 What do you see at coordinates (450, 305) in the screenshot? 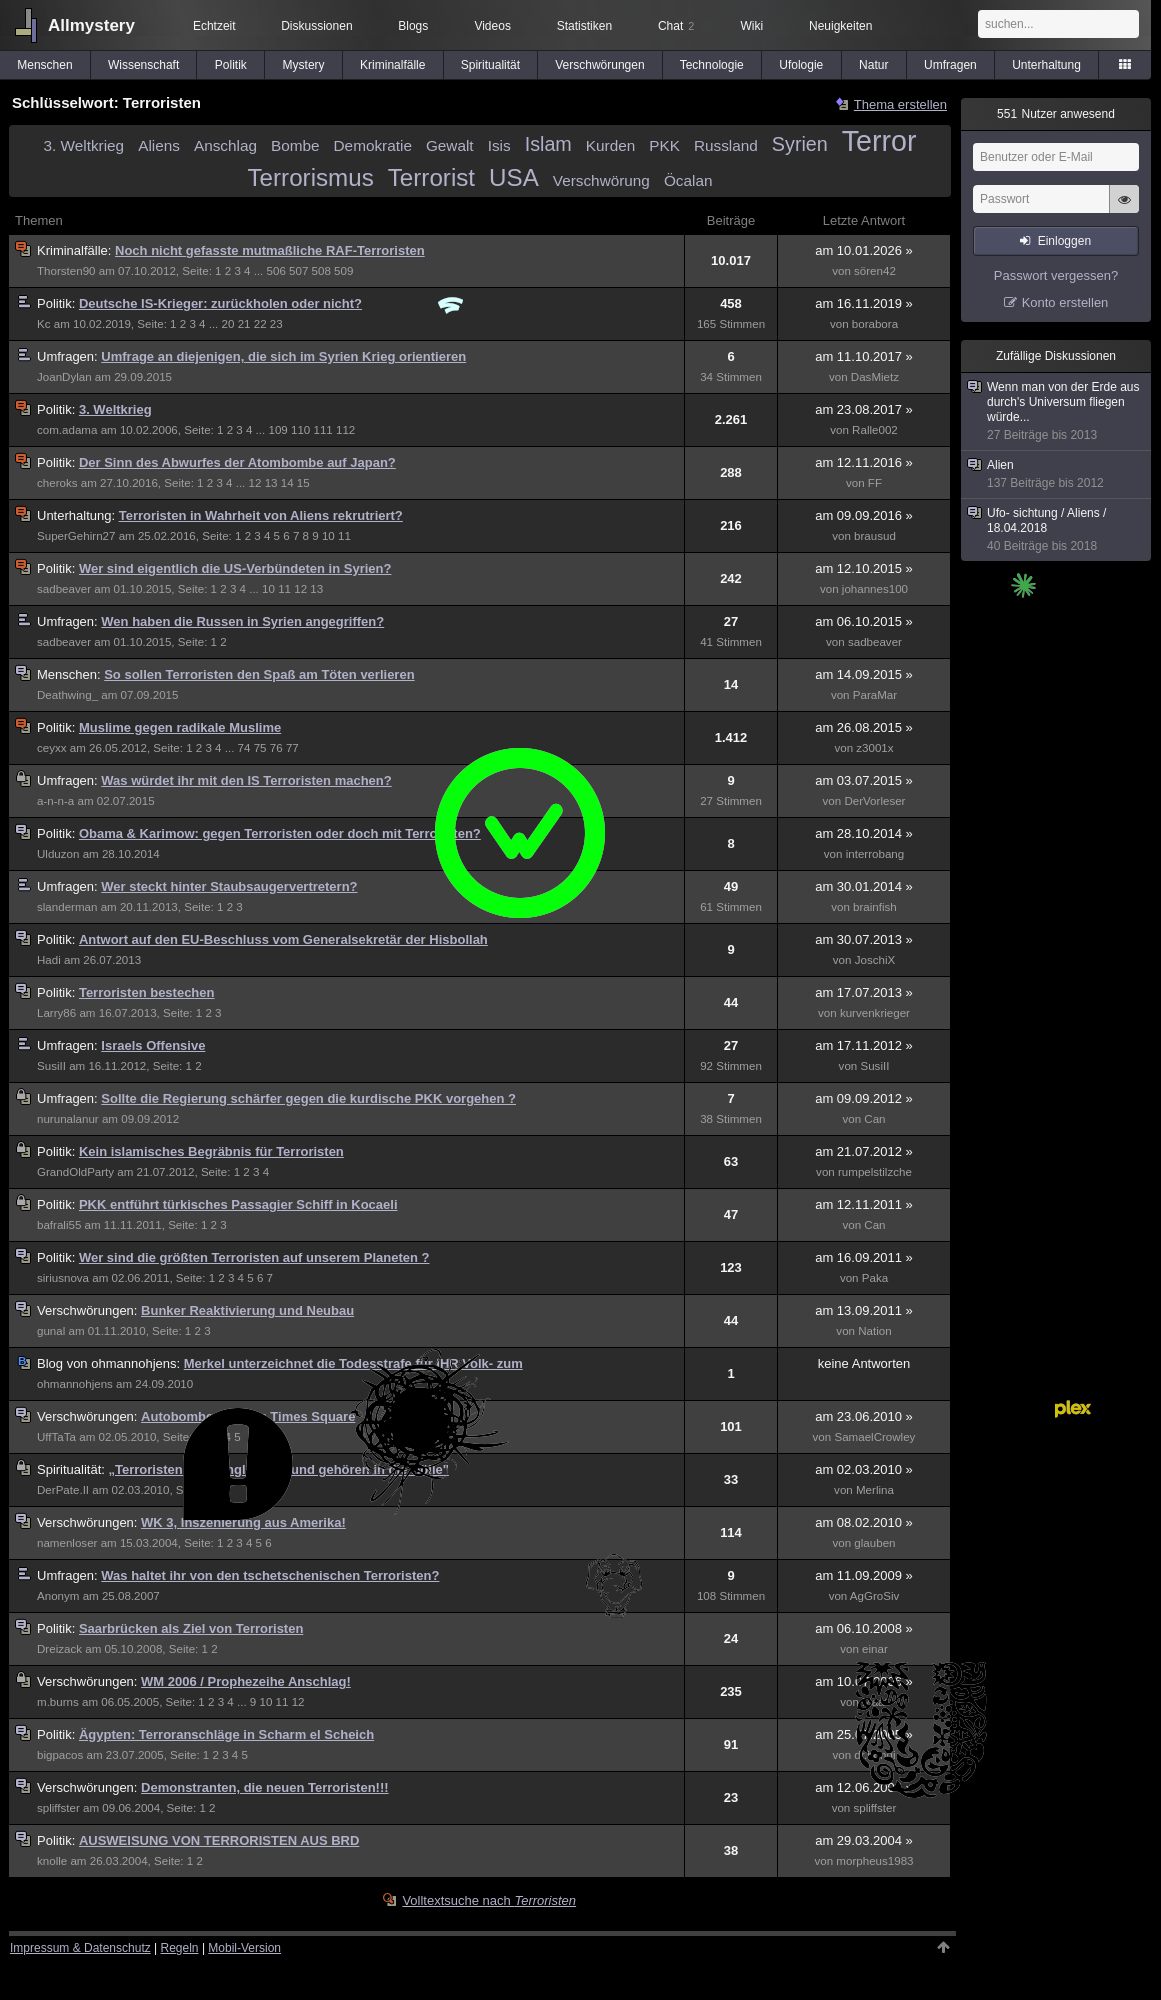
I see `google stadia gaming service logo` at bounding box center [450, 305].